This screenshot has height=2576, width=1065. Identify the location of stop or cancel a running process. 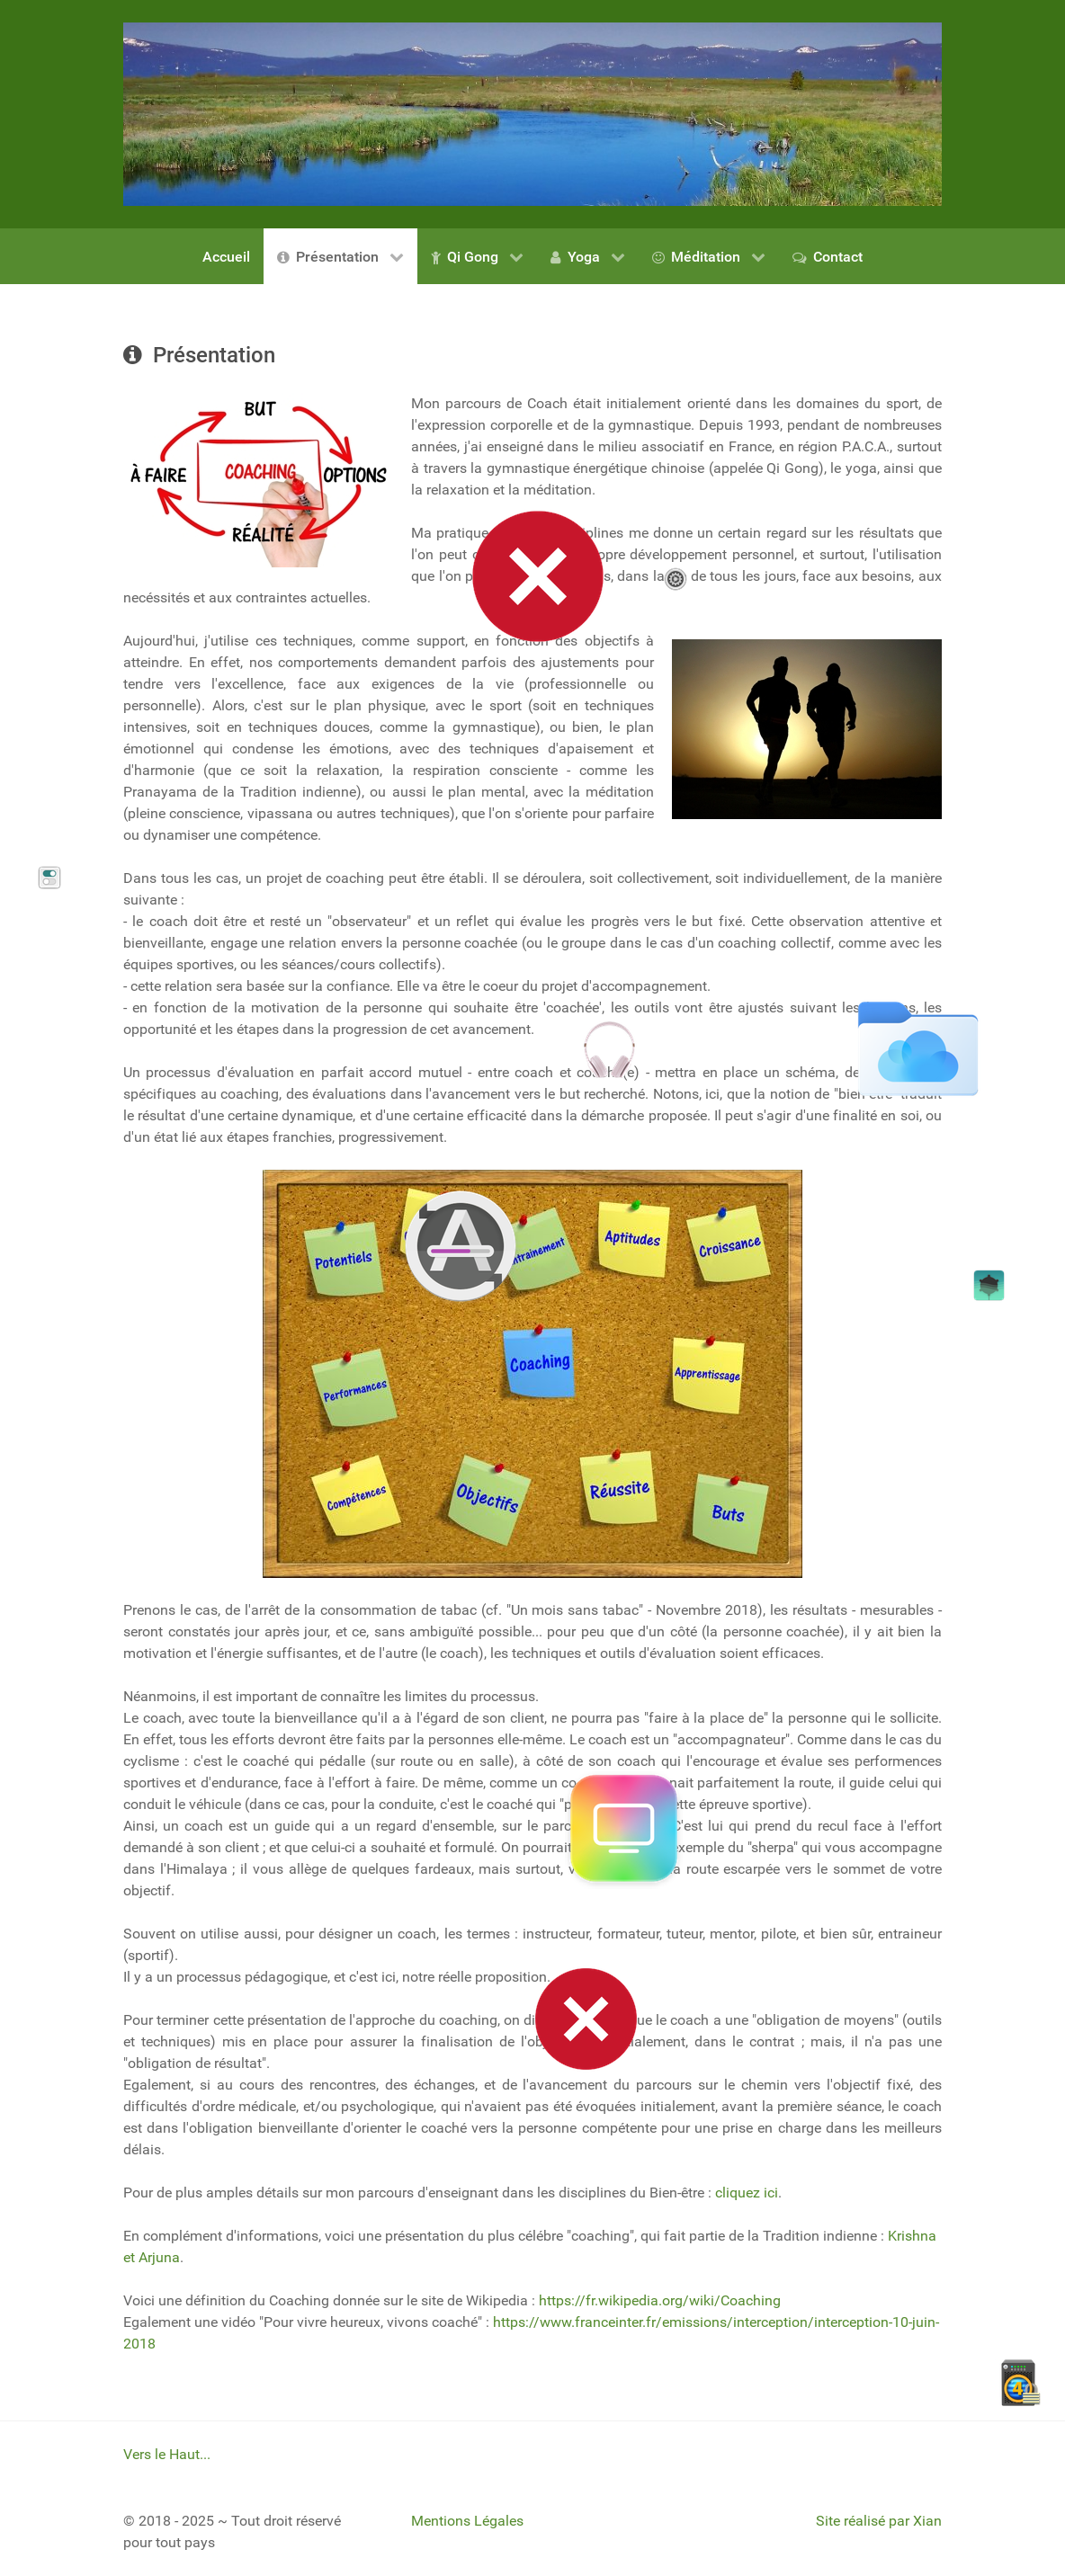
(586, 2019).